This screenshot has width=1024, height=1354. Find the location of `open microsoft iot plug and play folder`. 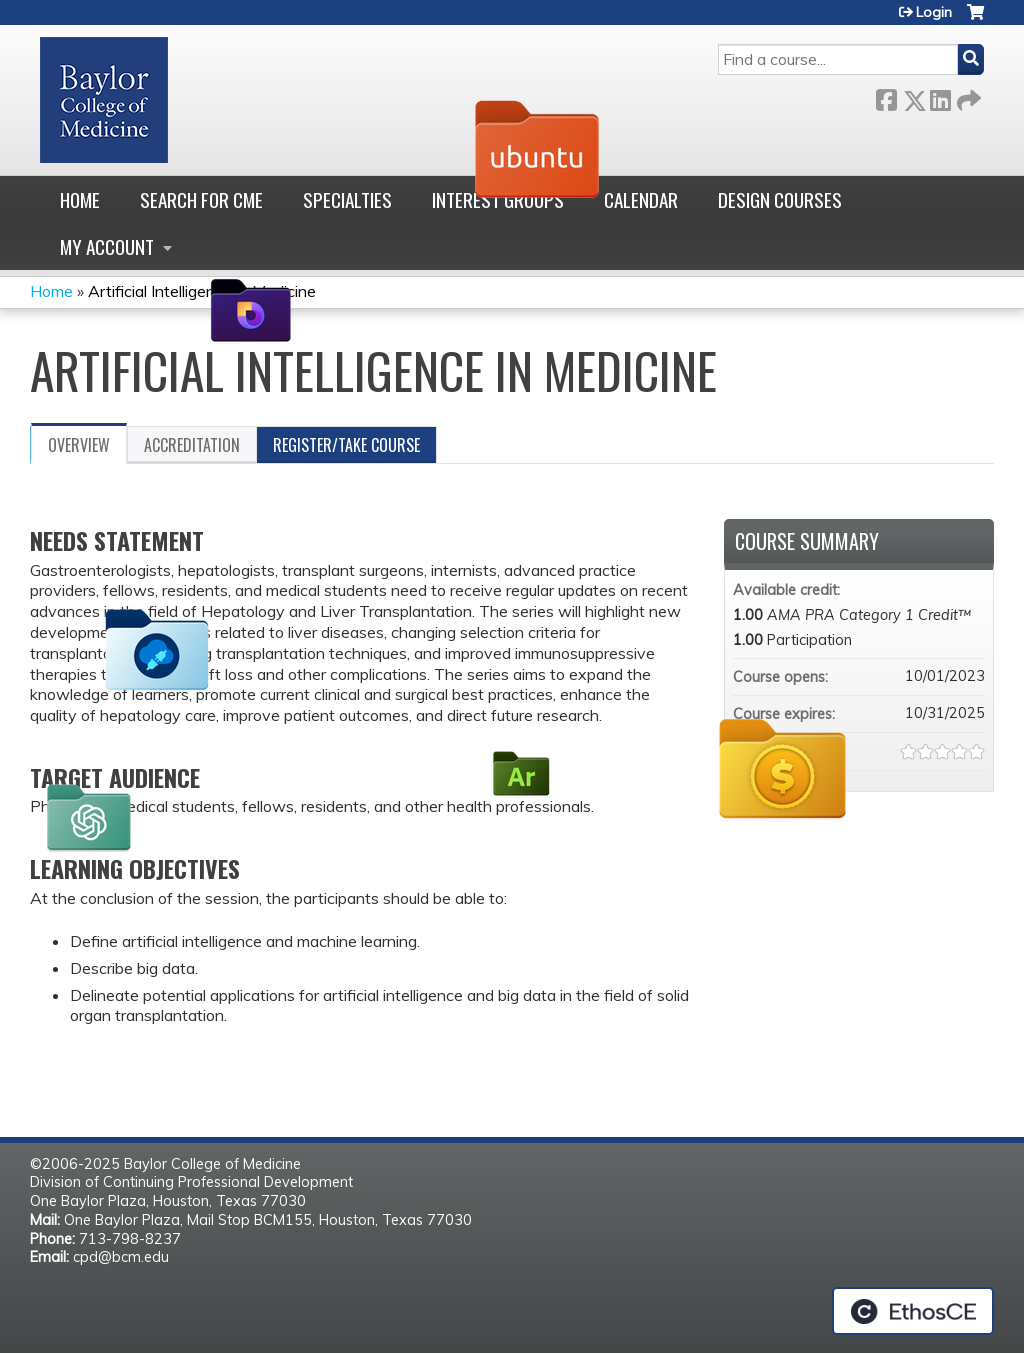

open microsoft iot plug and play folder is located at coordinates (156, 652).